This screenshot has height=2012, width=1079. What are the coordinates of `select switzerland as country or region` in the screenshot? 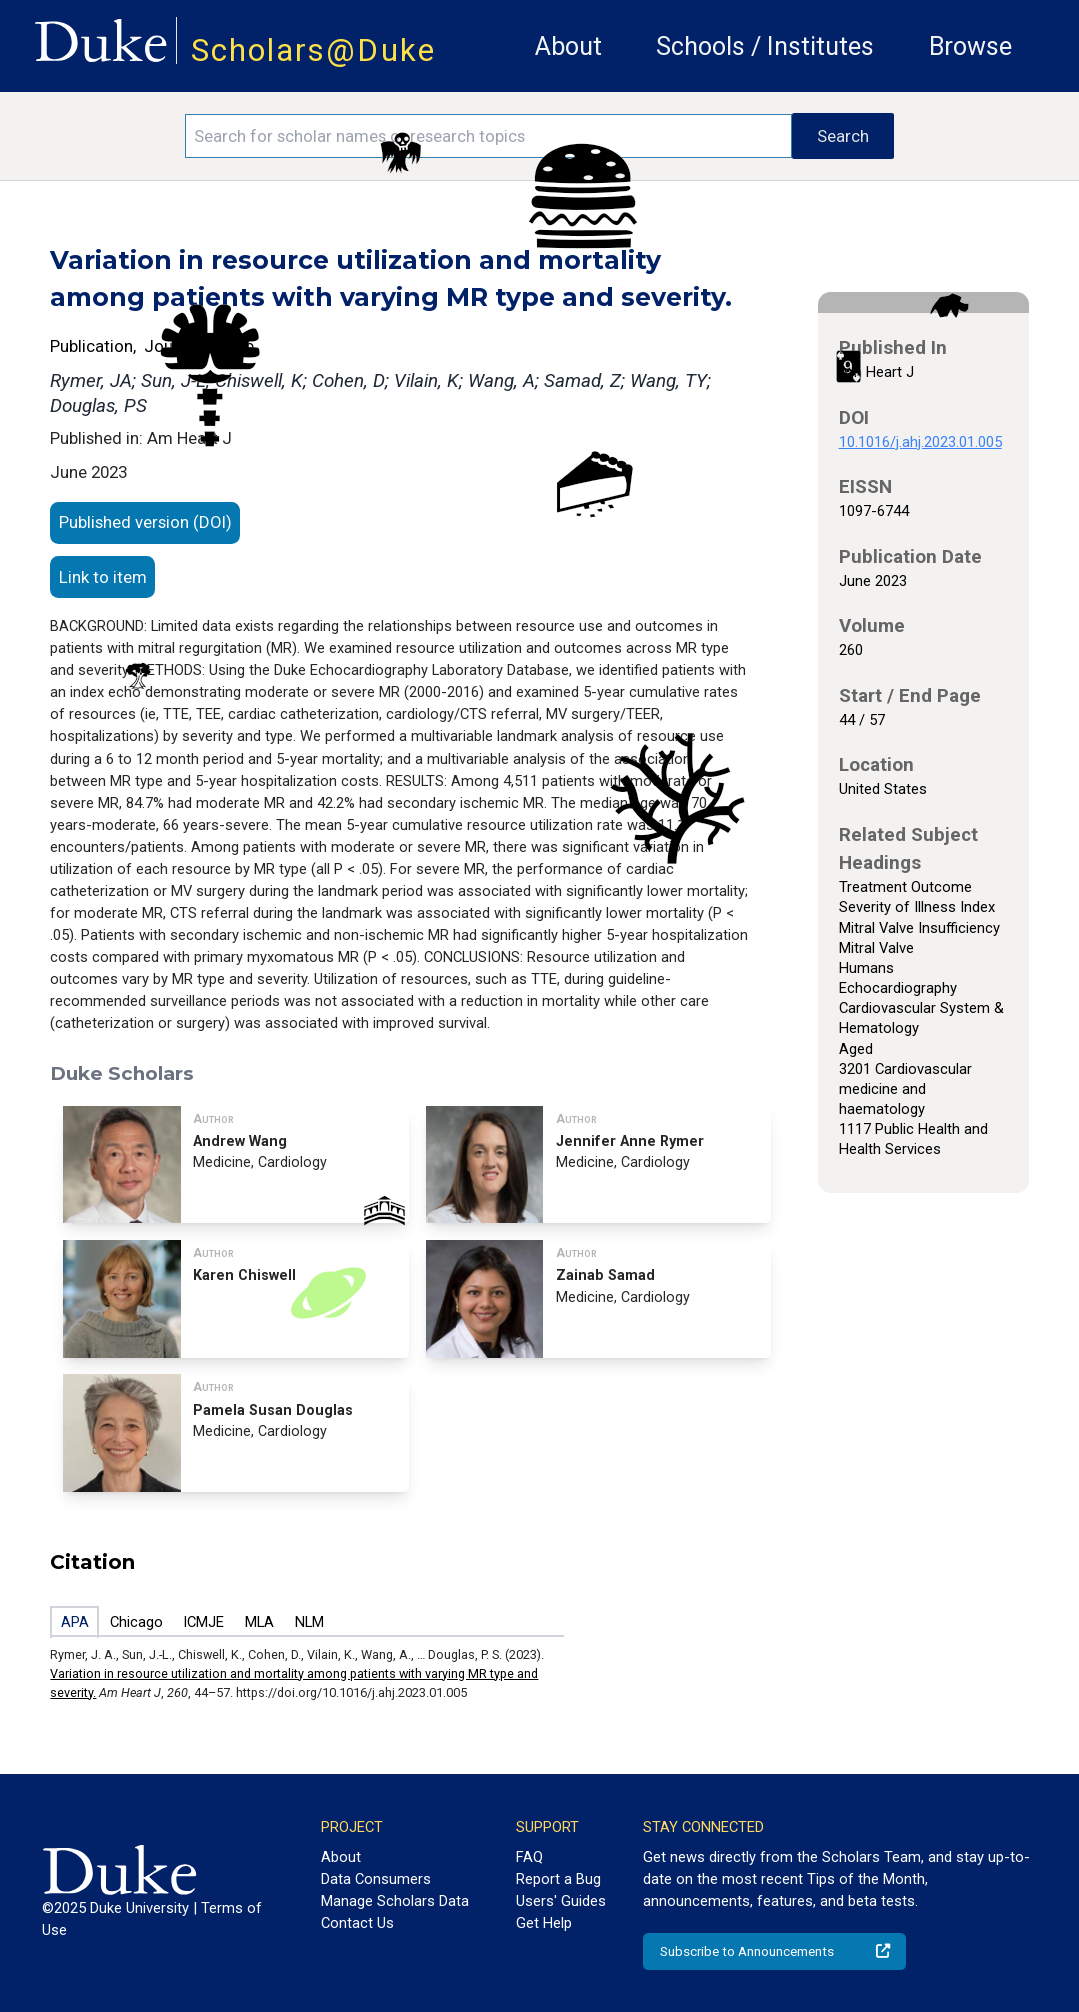 It's located at (949, 305).